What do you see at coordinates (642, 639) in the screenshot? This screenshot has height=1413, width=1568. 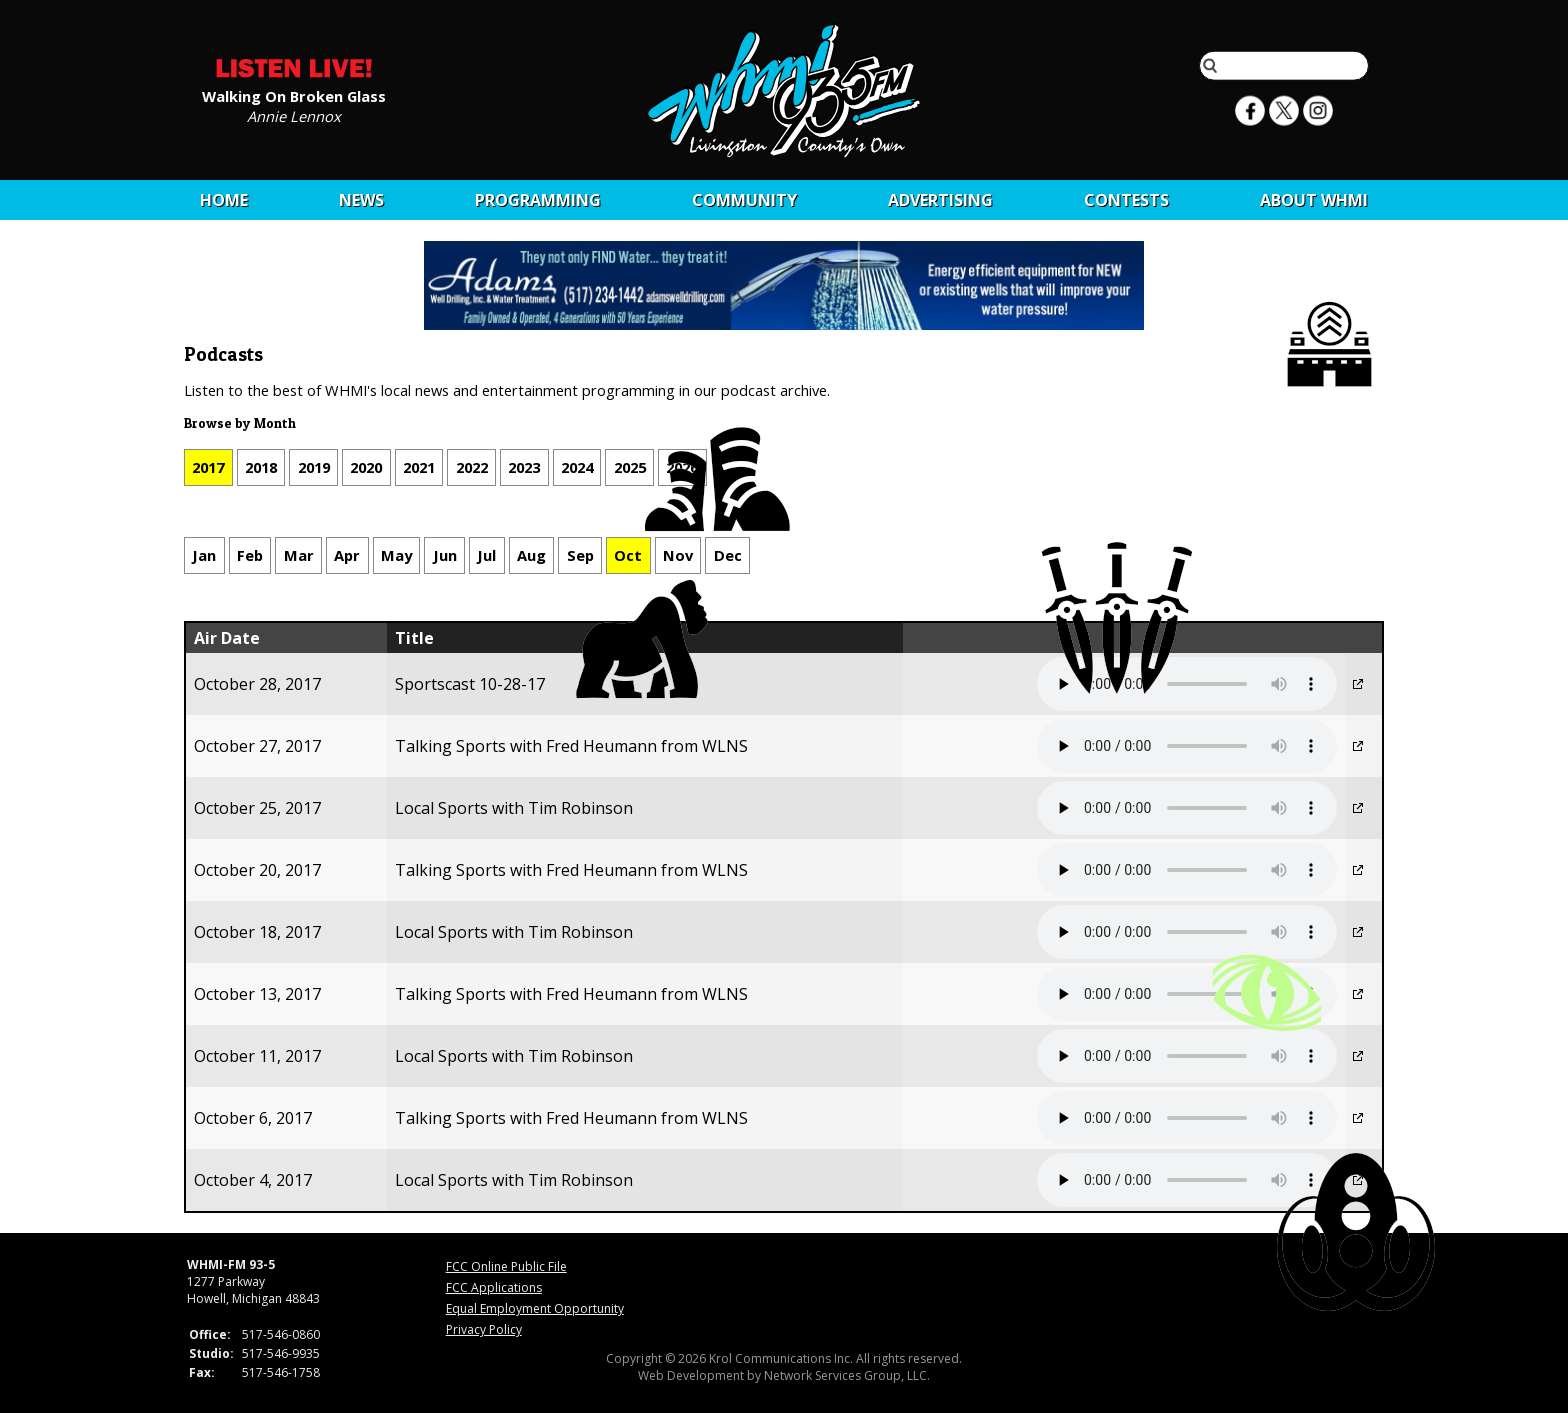 I see `gorilla character or avatar selection` at bounding box center [642, 639].